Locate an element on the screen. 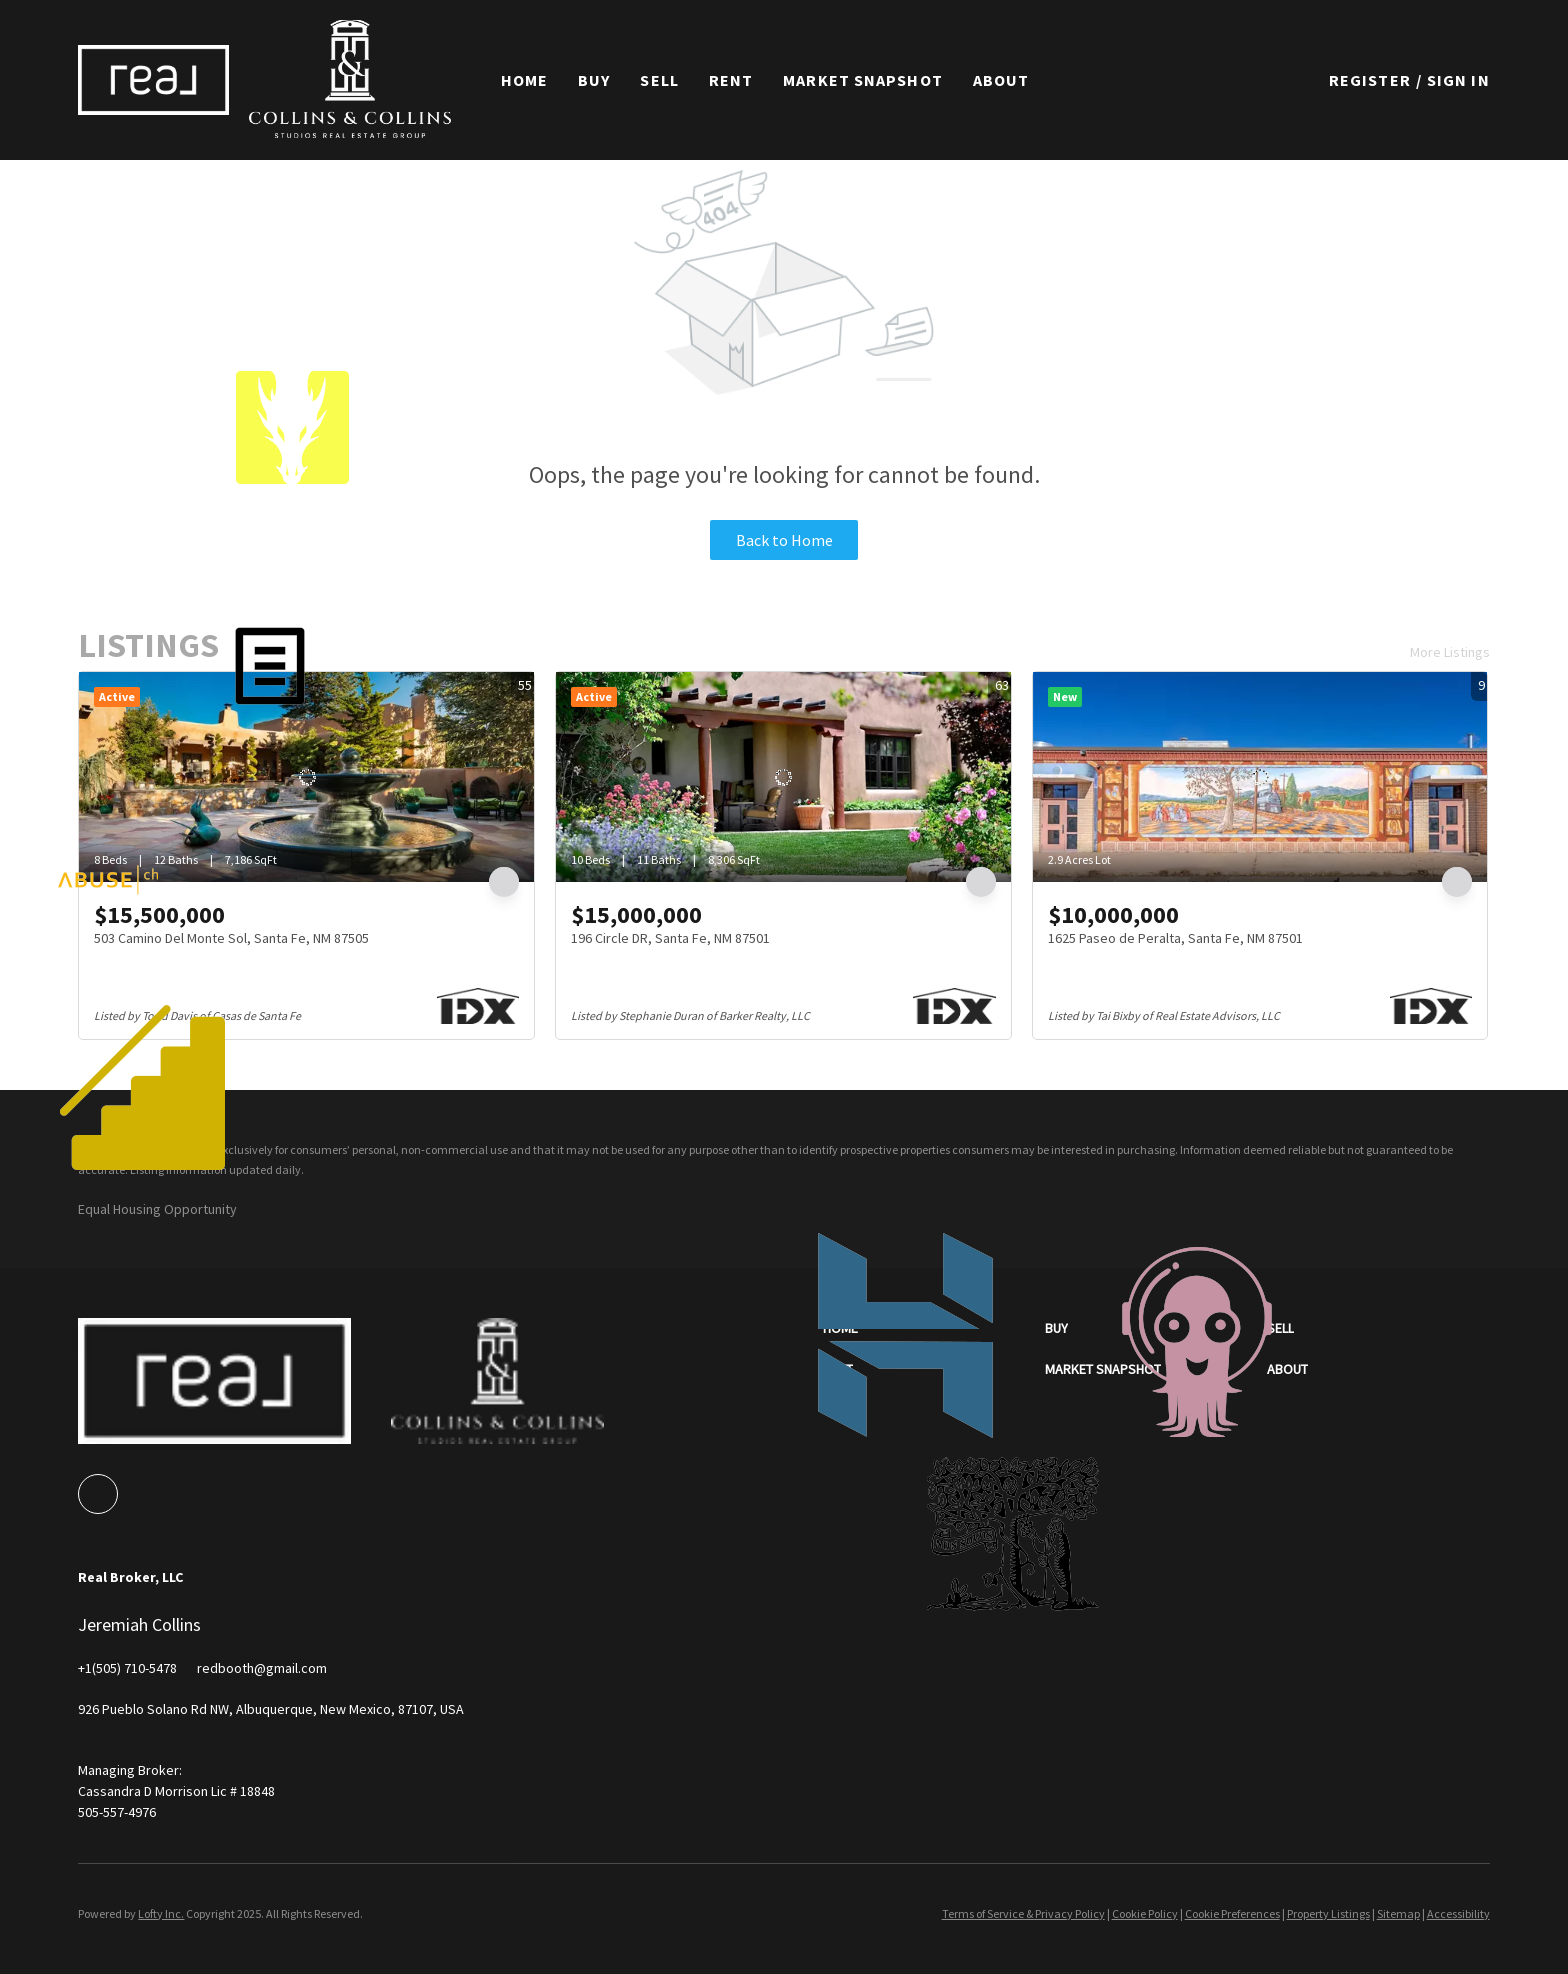  Hostinger web hosting service logo is located at coordinates (905, 1335).